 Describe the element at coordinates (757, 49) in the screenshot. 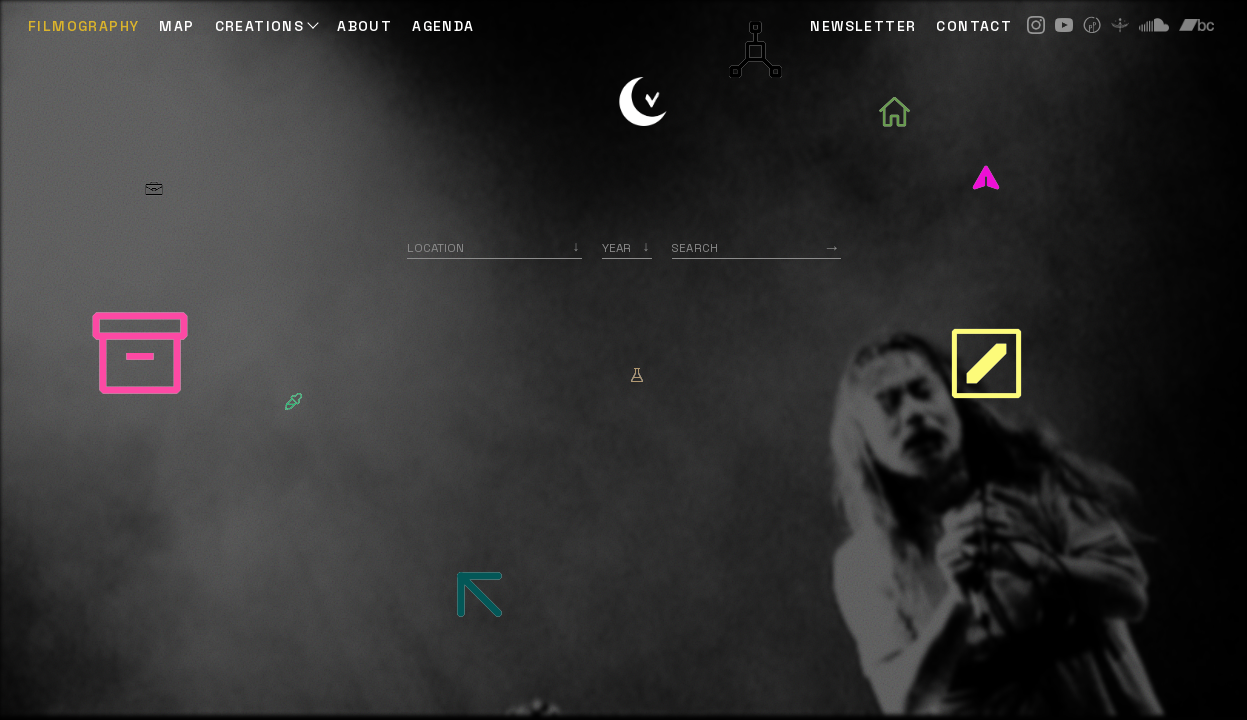

I see `view type hierarchy in code editor` at that location.